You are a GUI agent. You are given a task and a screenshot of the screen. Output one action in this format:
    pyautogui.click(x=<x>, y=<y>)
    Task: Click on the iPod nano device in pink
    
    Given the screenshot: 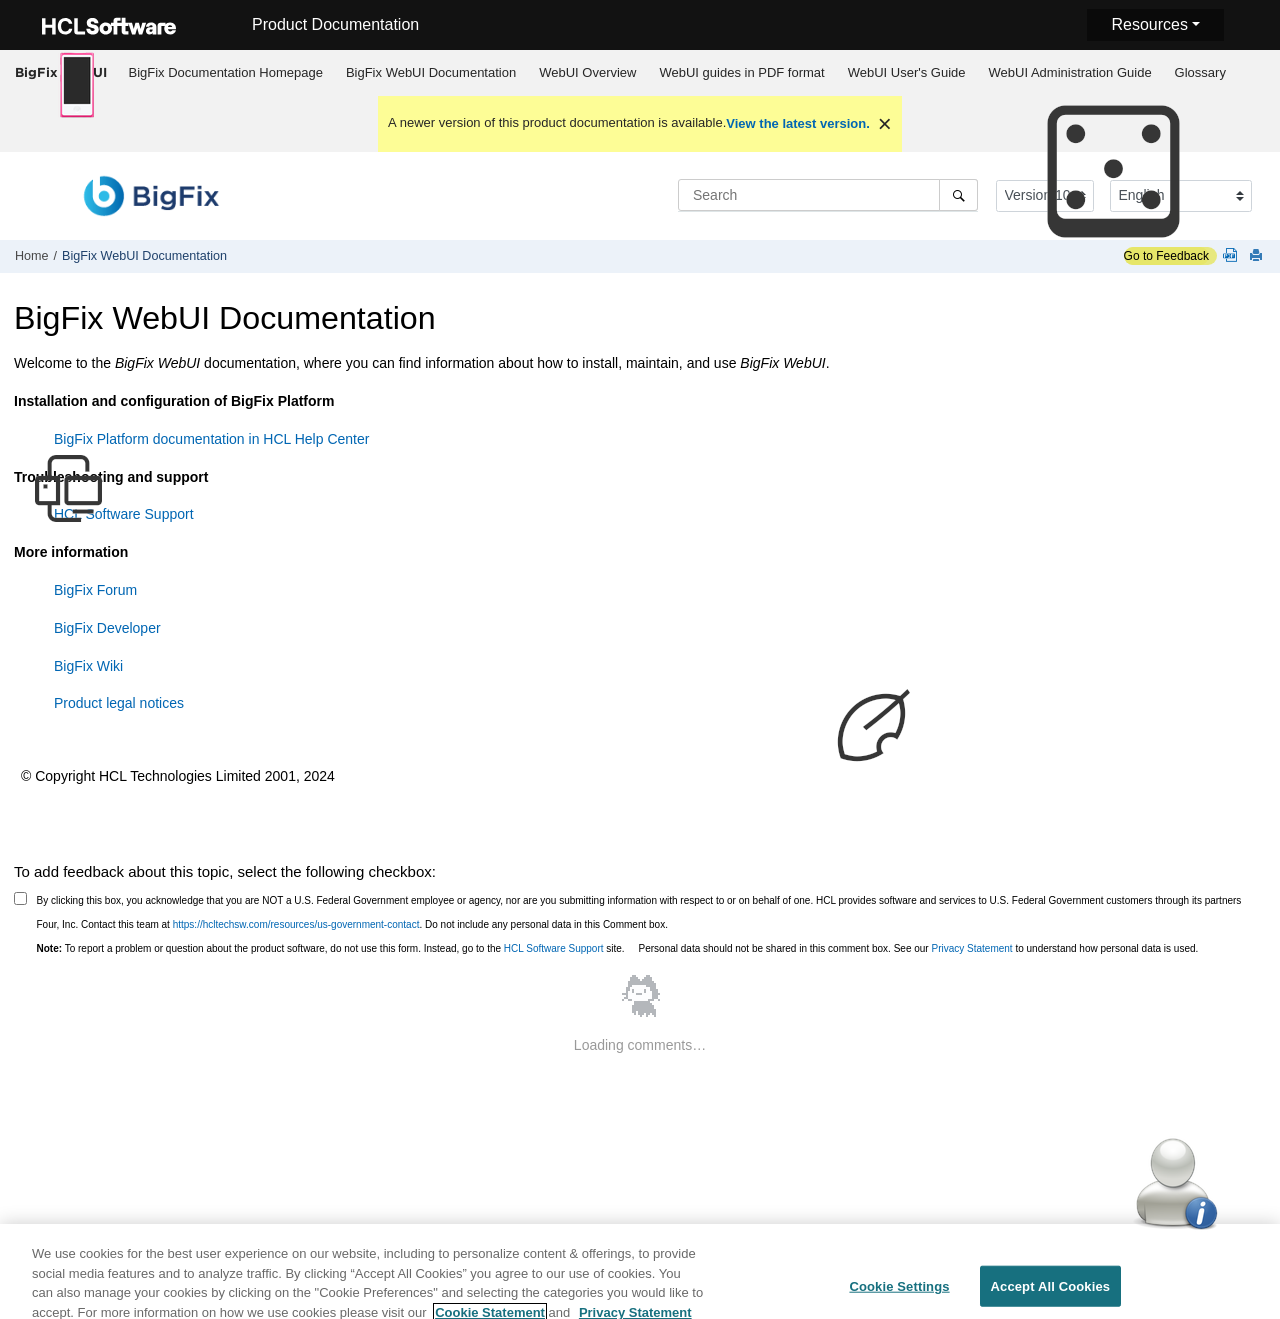 What is the action you would take?
    pyautogui.click(x=77, y=85)
    